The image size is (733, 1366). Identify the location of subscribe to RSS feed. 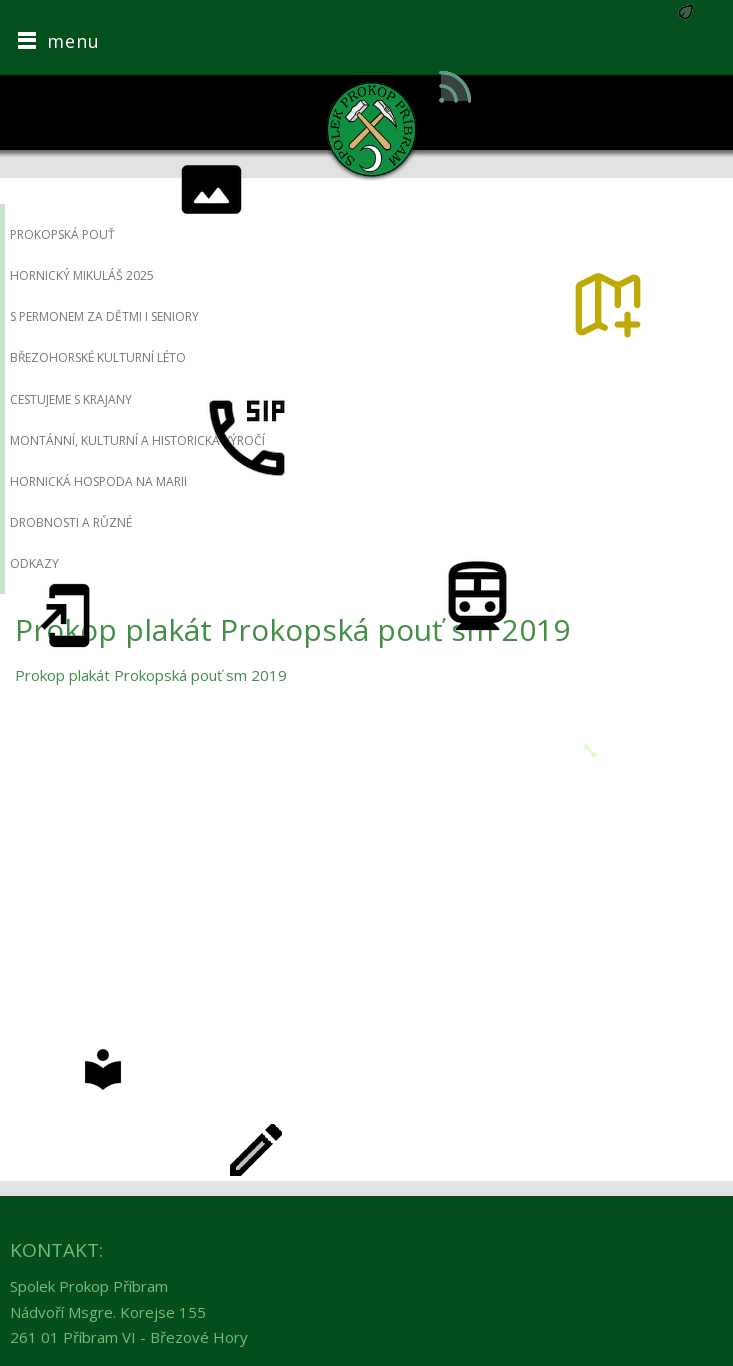
(453, 89).